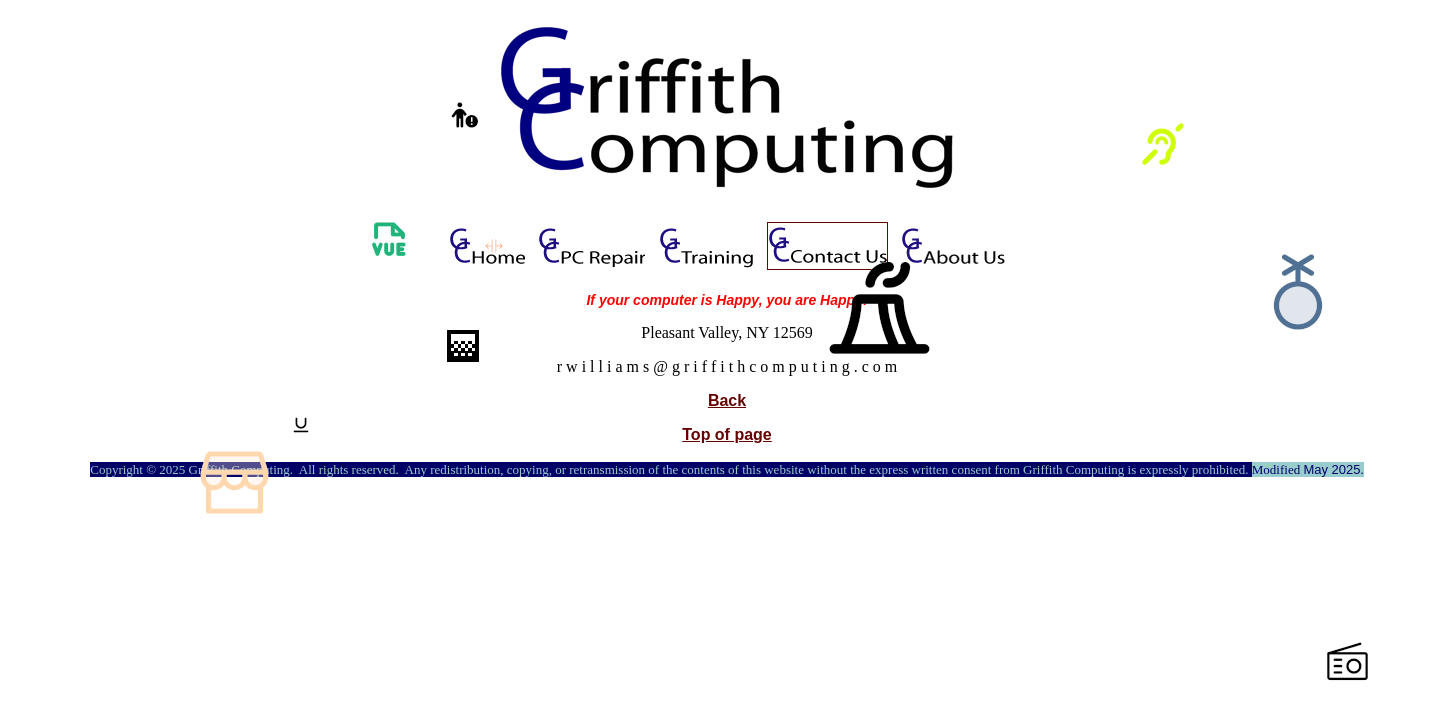 The height and width of the screenshot is (720, 1454). I want to click on access the online store or marketplace, so click(234, 482).